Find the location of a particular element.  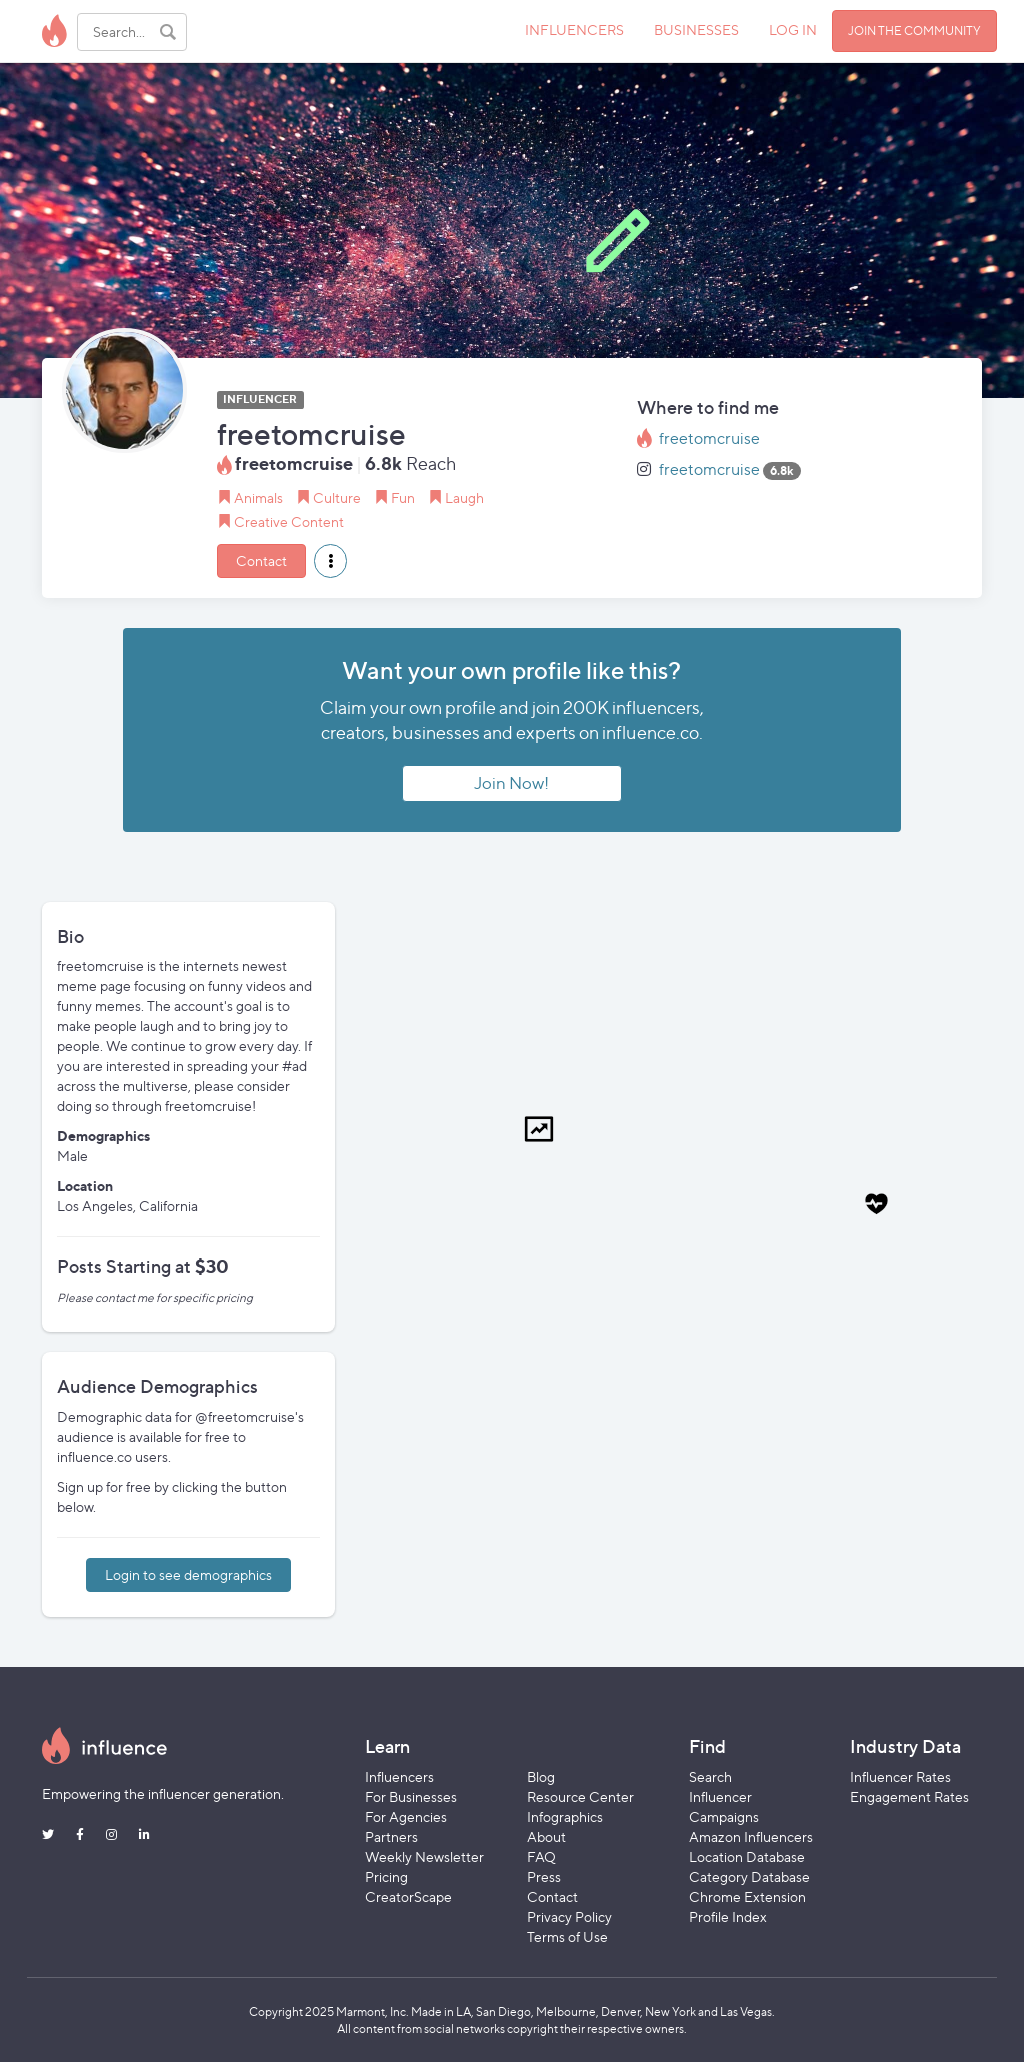

view health or heart rate data is located at coordinates (876, 1203).